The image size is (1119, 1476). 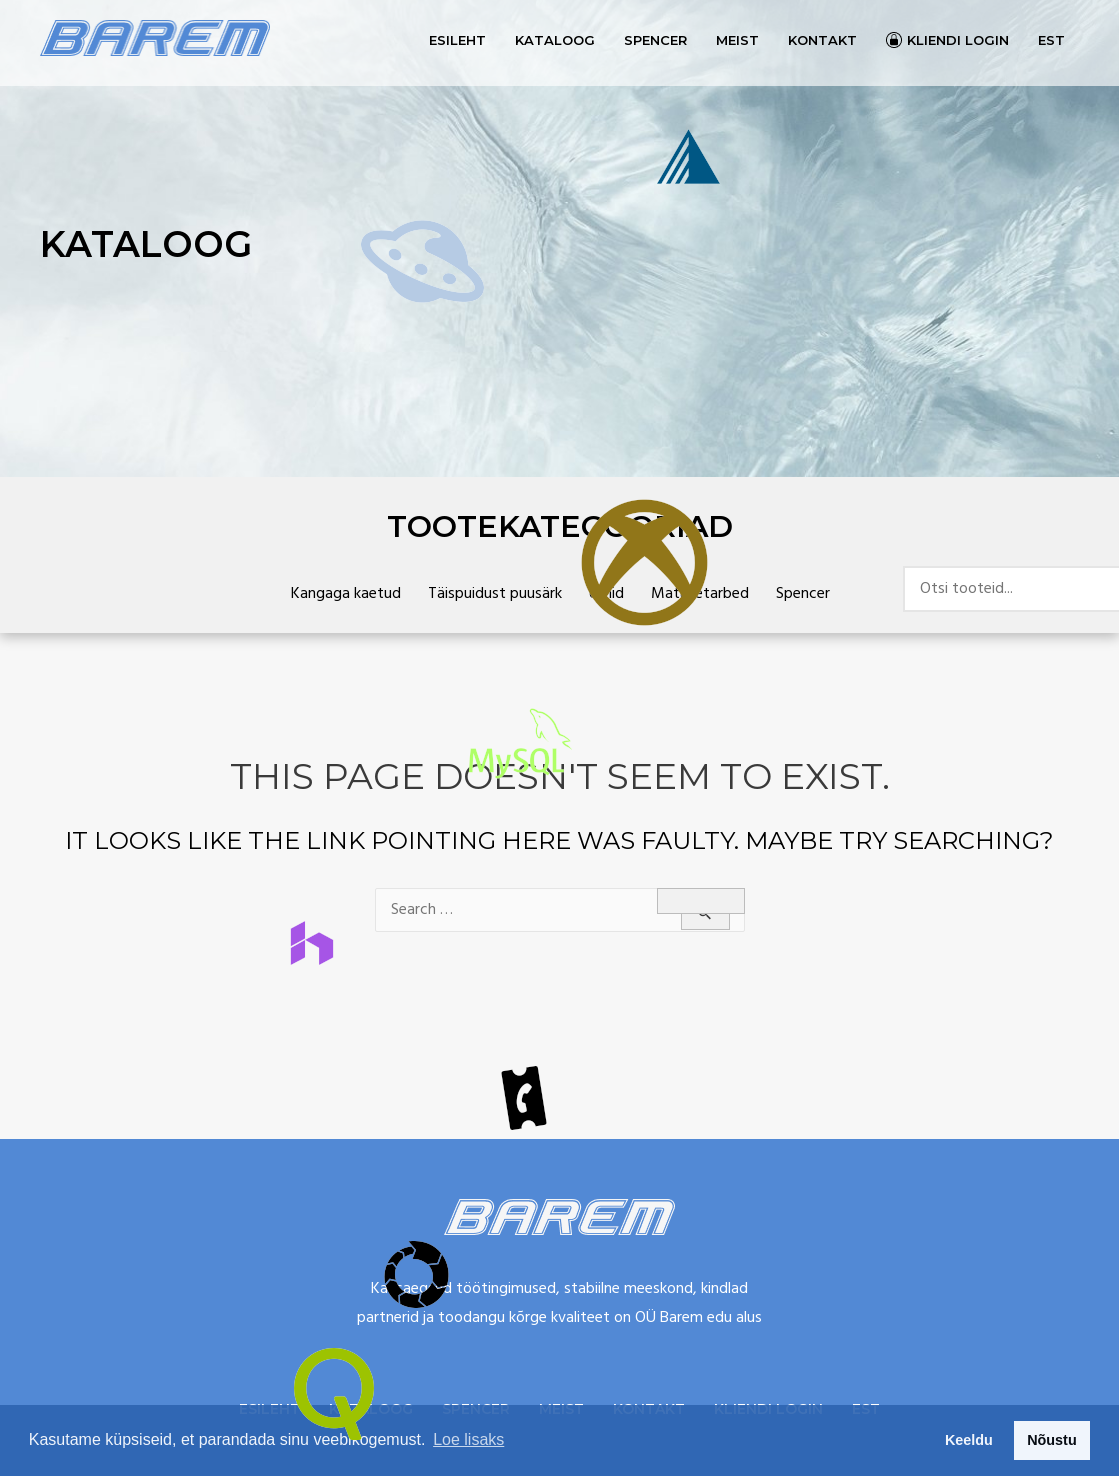 I want to click on open the Allociné app for movie listings and reviews, so click(x=524, y=1098).